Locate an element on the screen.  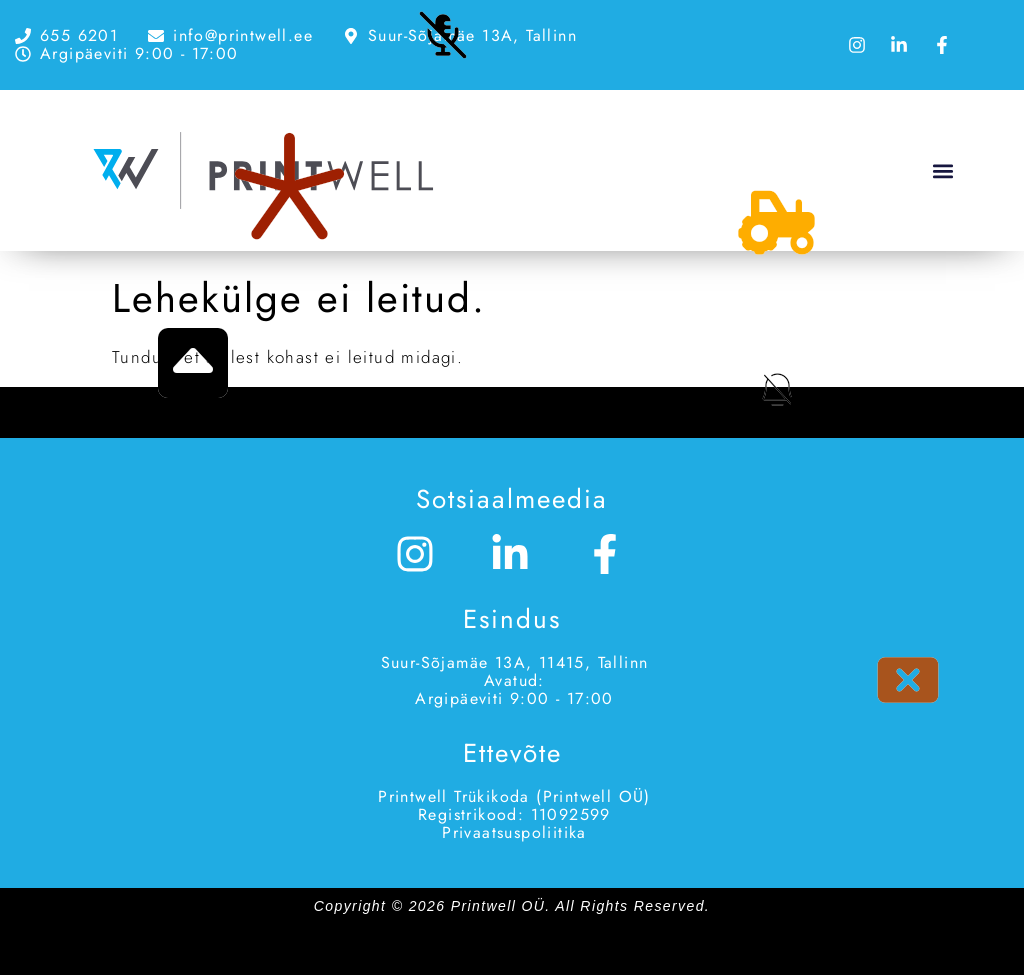
mute microphone is located at coordinates (443, 35).